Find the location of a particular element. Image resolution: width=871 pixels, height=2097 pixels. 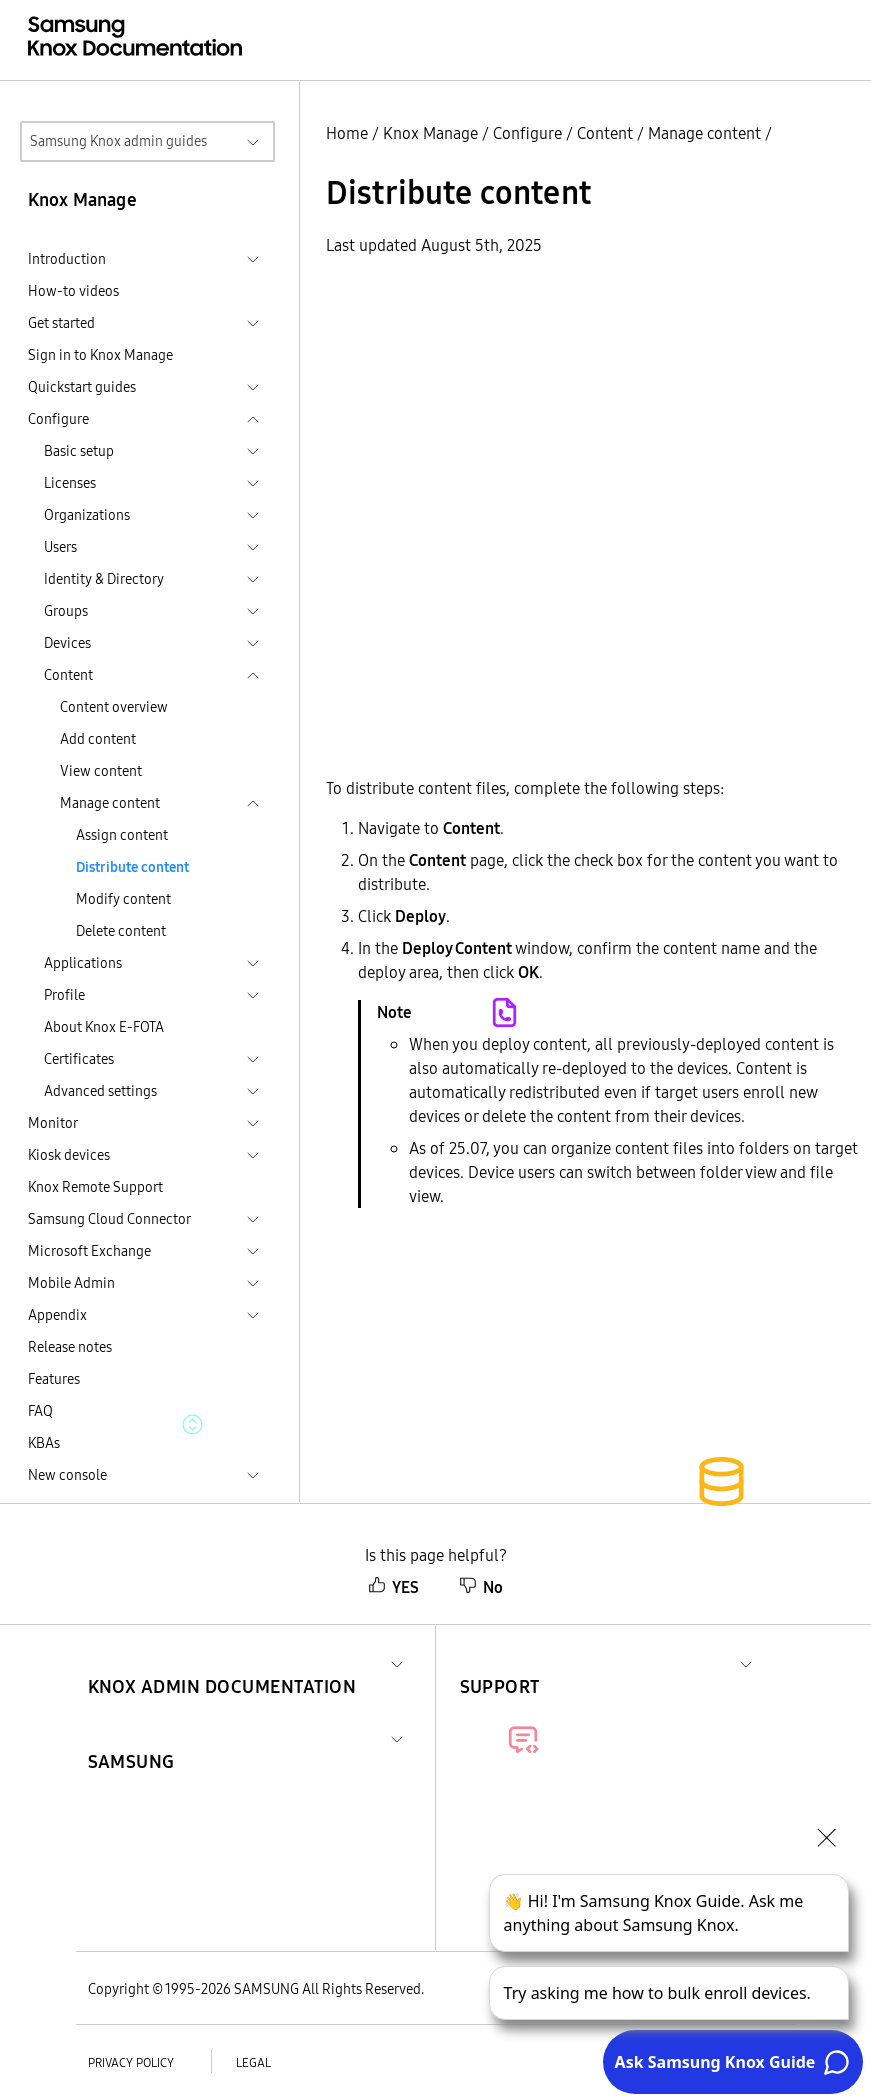

view contact information file is located at coordinates (504, 1012).